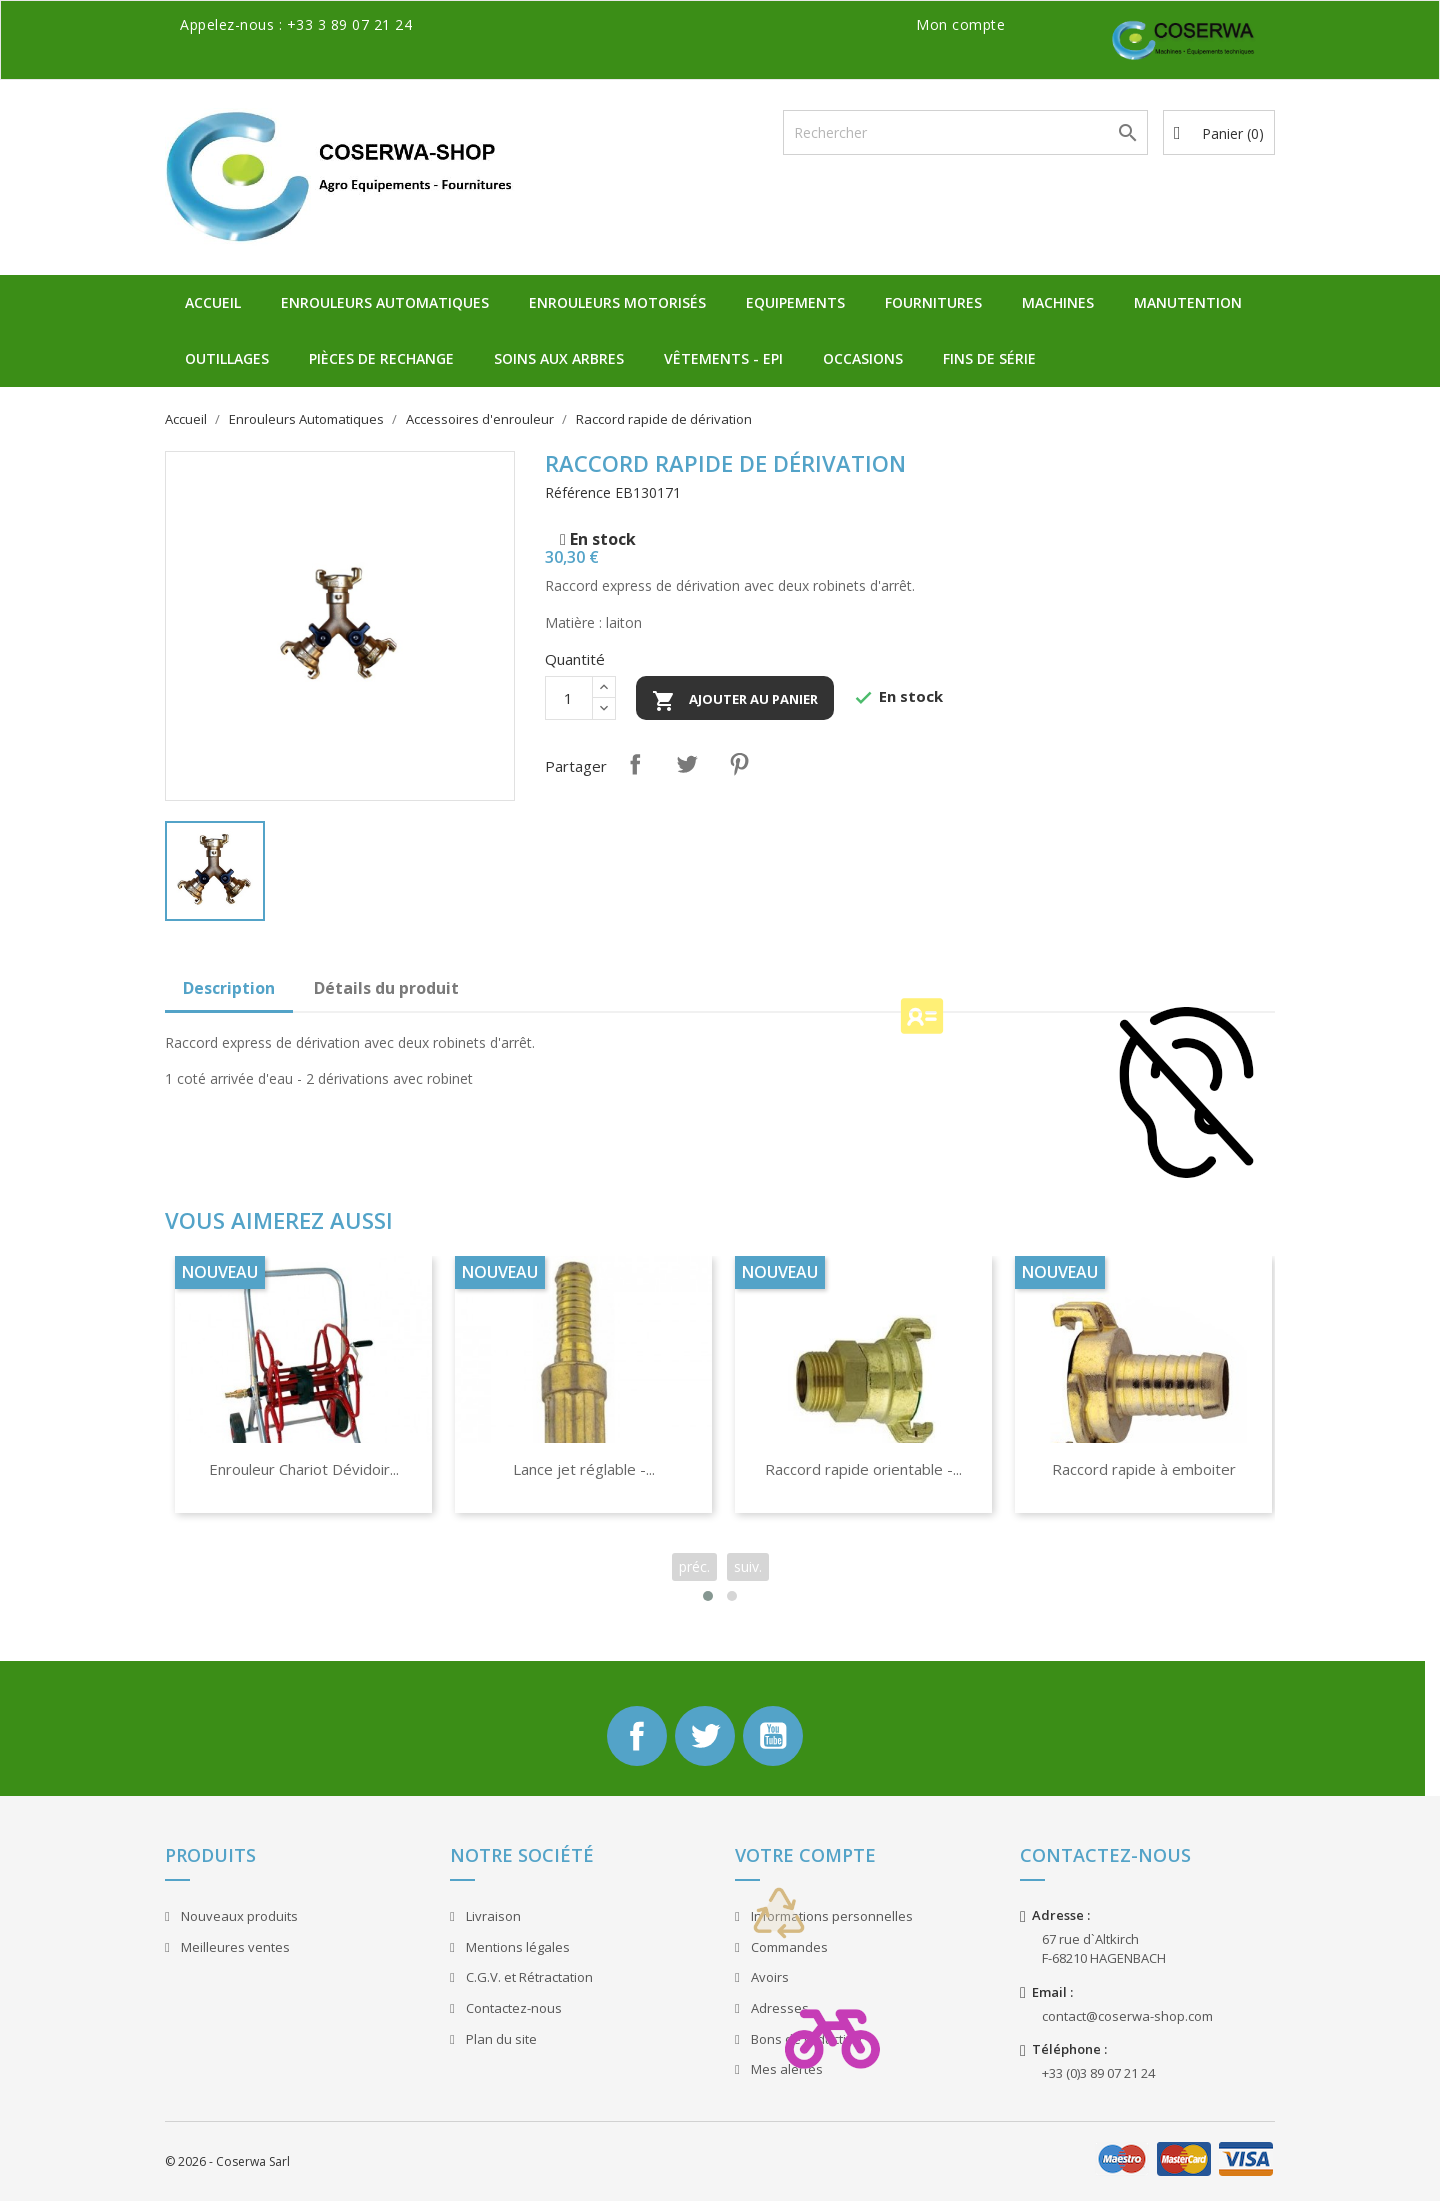 Image resolution: width=1440 pixels, height=2201 pixels. Describe the element at coordinates (832, 2037) in the screenshot. I see `access bike rental or cycling options` at that location.